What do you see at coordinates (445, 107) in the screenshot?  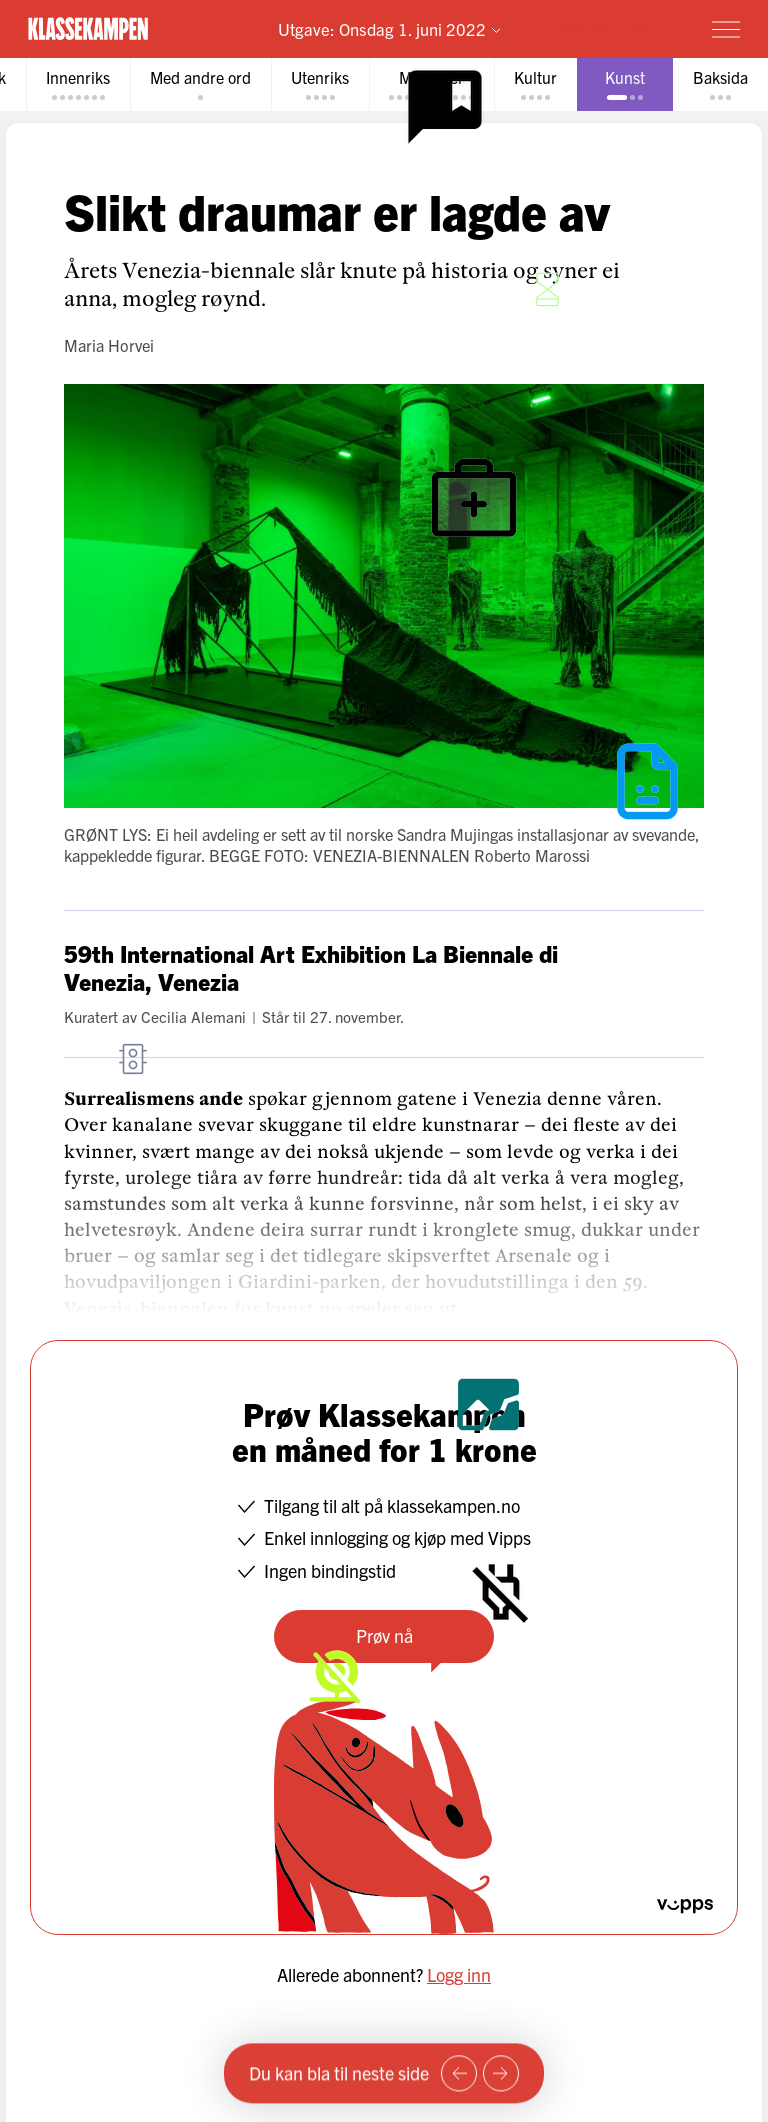 I see `access saved comments or notes` at bounding box center [445, 107].